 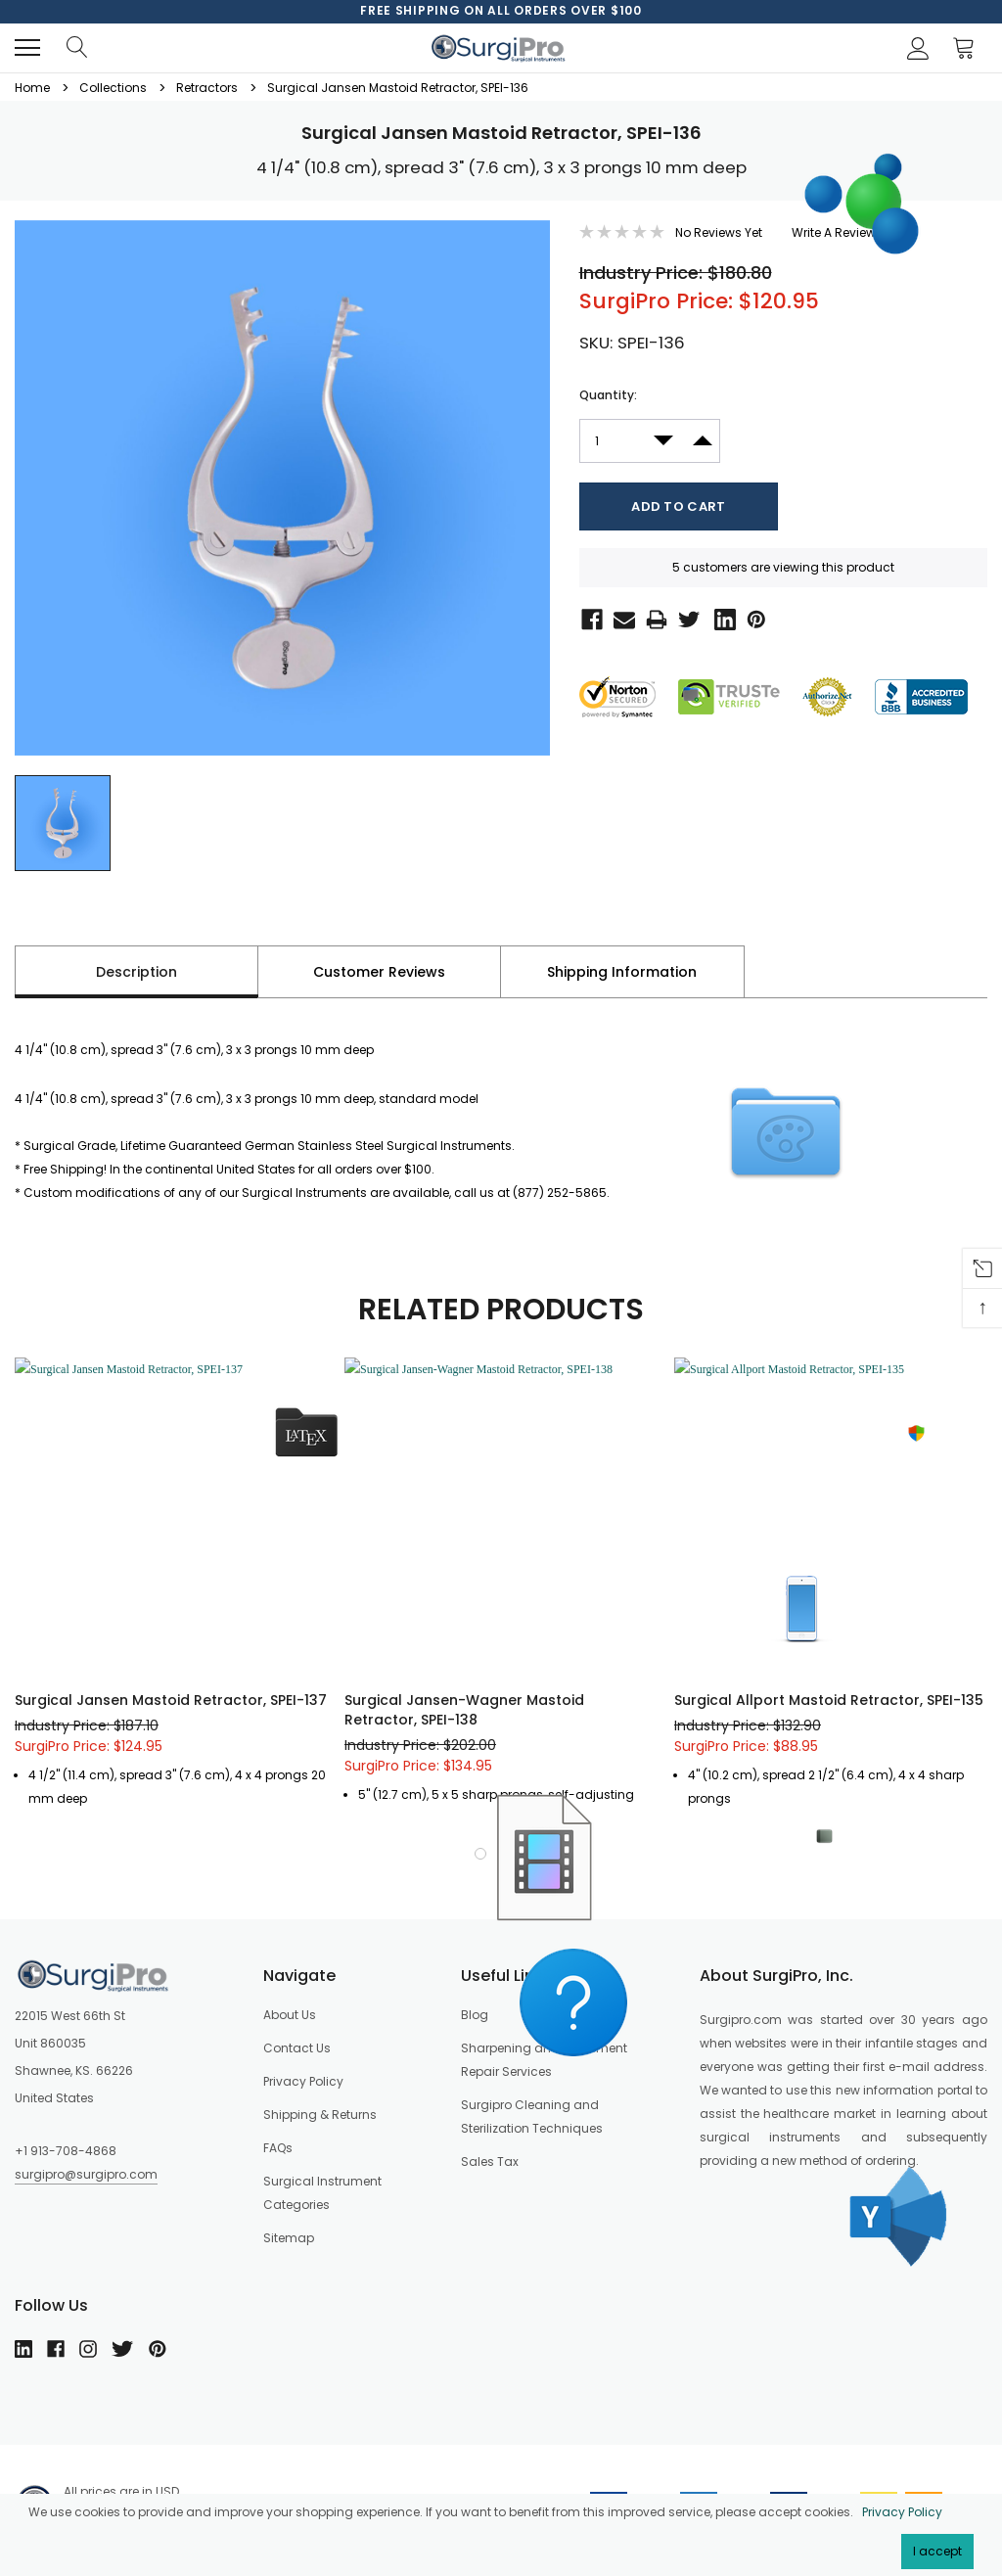 What do you see at coordinates (691, 694) in the screenshot?
I see `create a new folder` at bounding box center [691, 694].